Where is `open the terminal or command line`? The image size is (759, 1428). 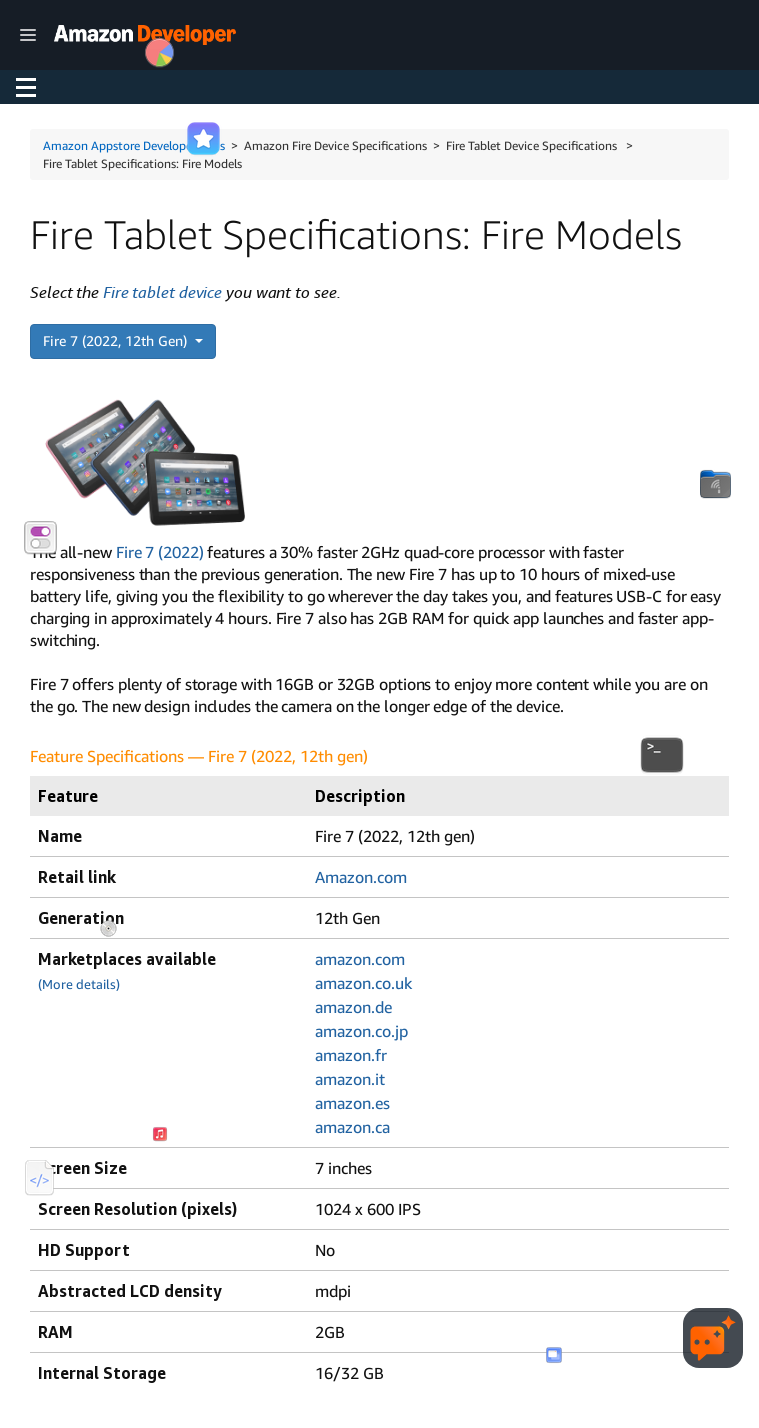
open the terminal or command line is located at coordinates (662, 755).